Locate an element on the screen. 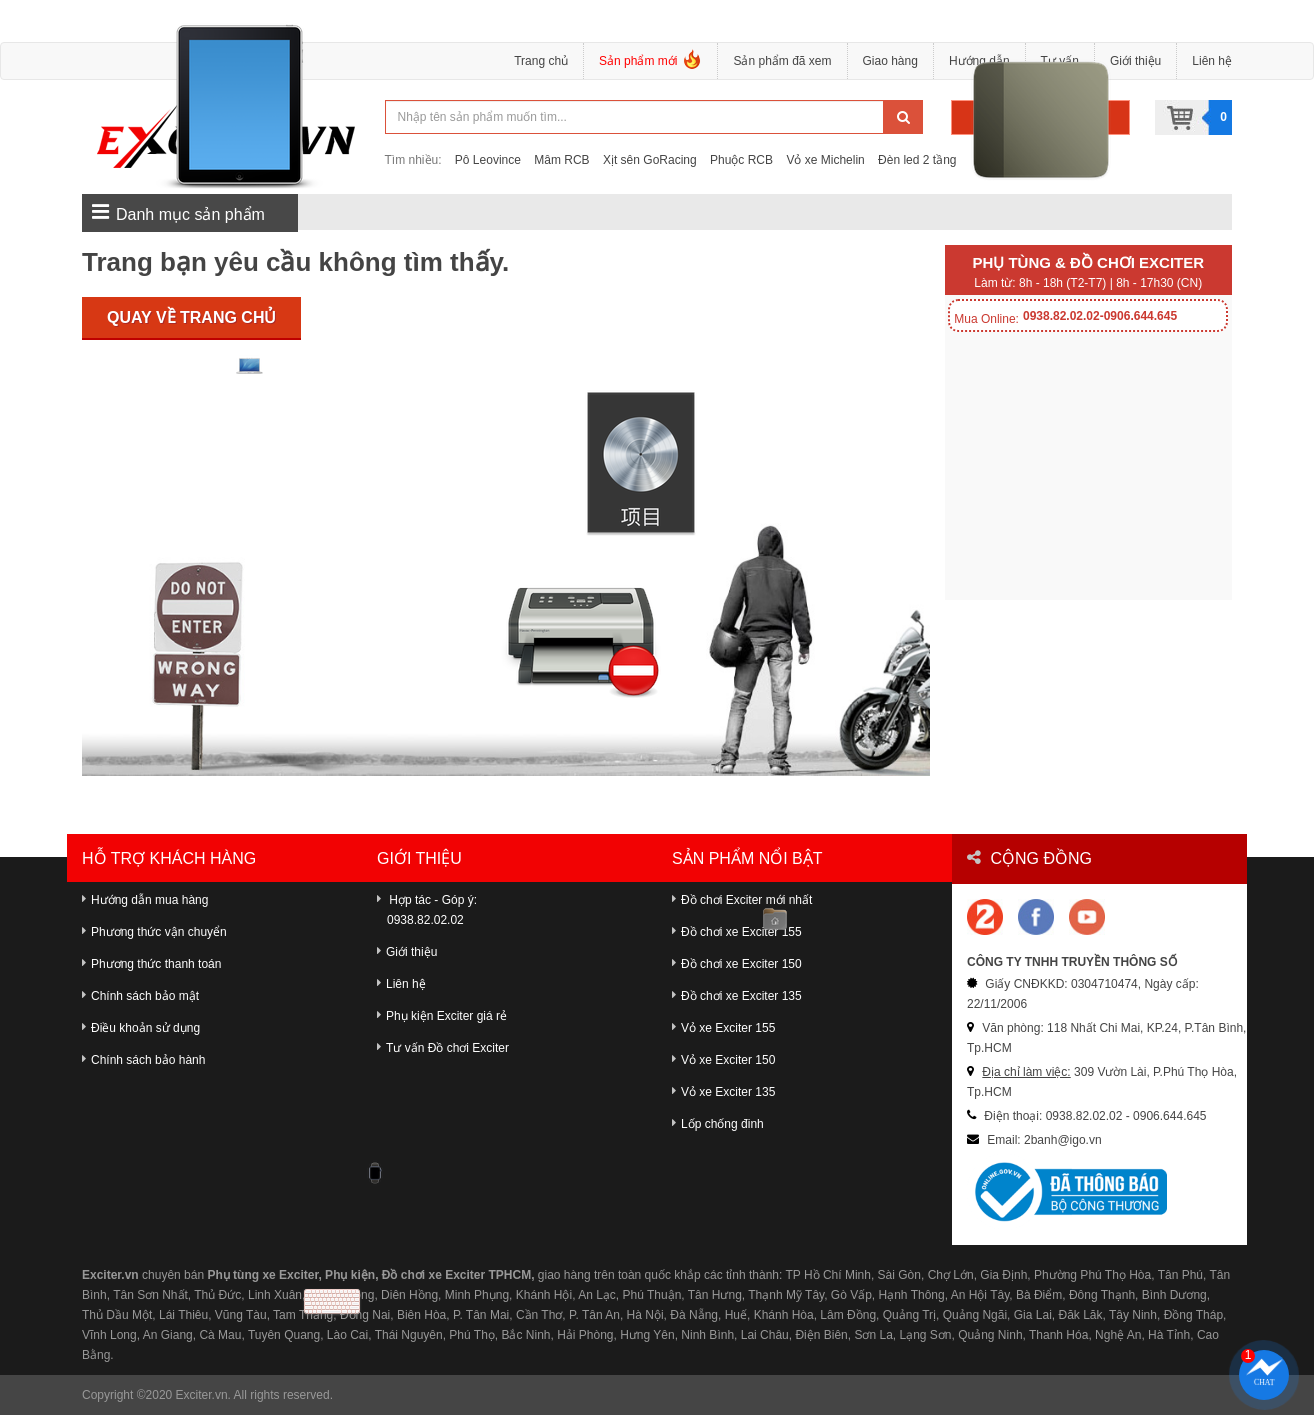  access your home folder is located at coordinates (775, 919).